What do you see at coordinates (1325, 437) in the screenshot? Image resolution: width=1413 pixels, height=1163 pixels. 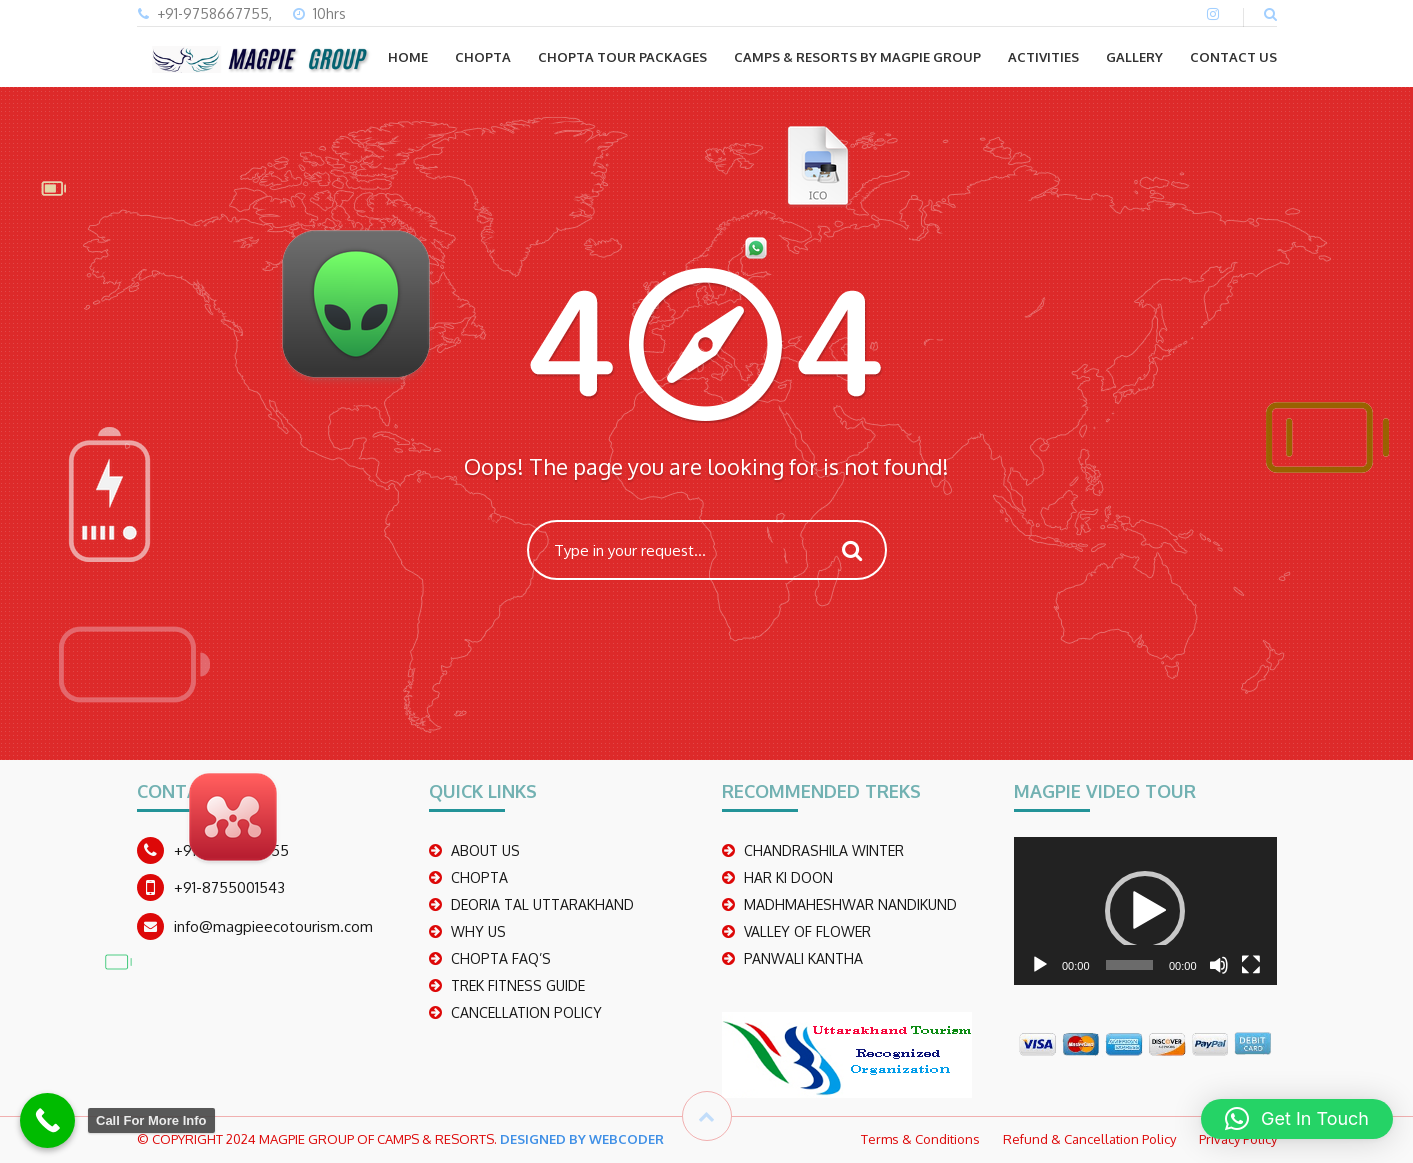 I see `indicates low battery level` at bounding box center [1325, 437].